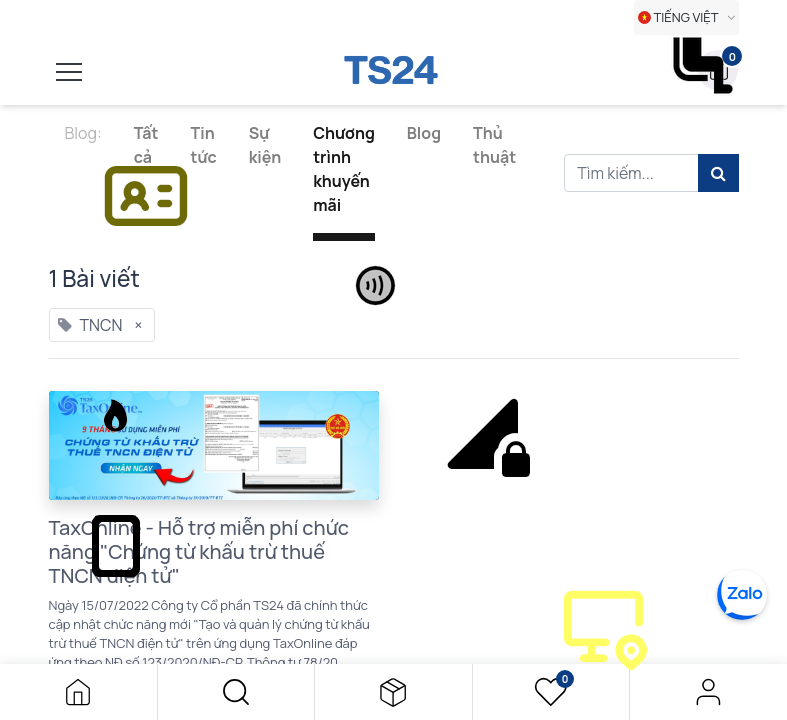  I want to click on indicates a secured or password-protected network connection, so click(486, 437).